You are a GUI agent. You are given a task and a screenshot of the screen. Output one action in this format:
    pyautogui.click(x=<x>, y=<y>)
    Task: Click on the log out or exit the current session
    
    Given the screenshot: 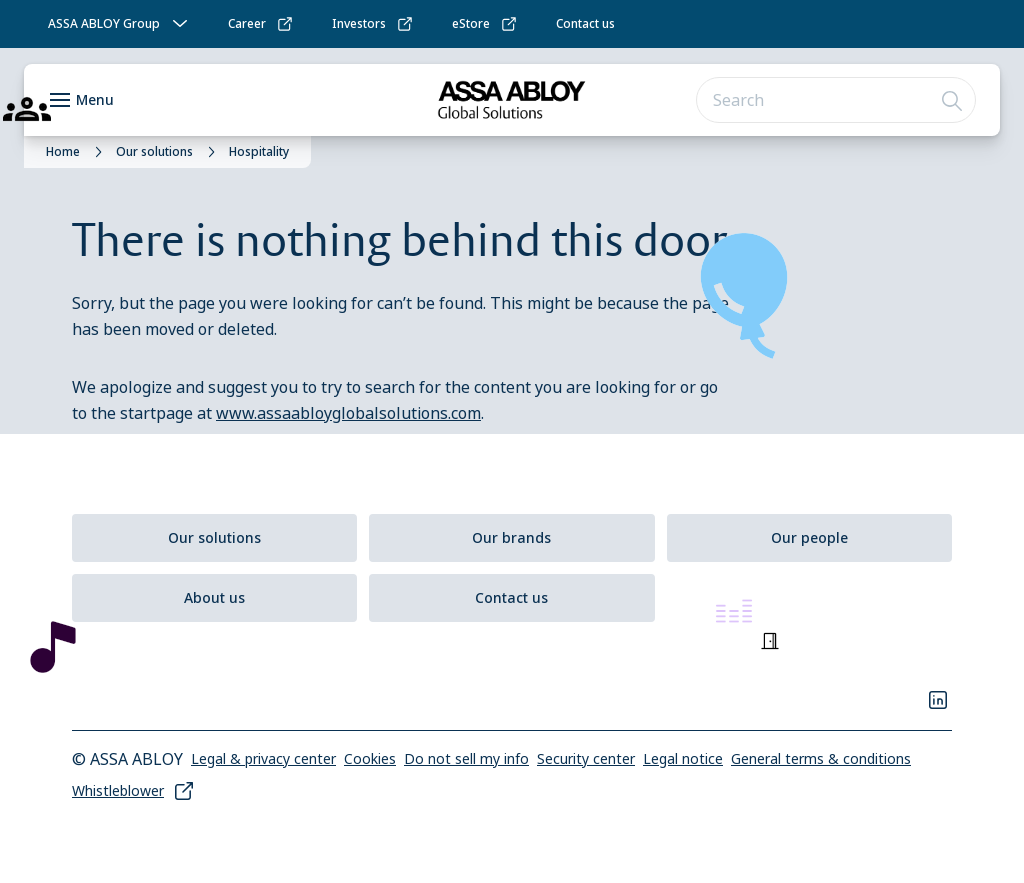 What is the action you would take?
    pyautogui.click(x=770, y=641)
    